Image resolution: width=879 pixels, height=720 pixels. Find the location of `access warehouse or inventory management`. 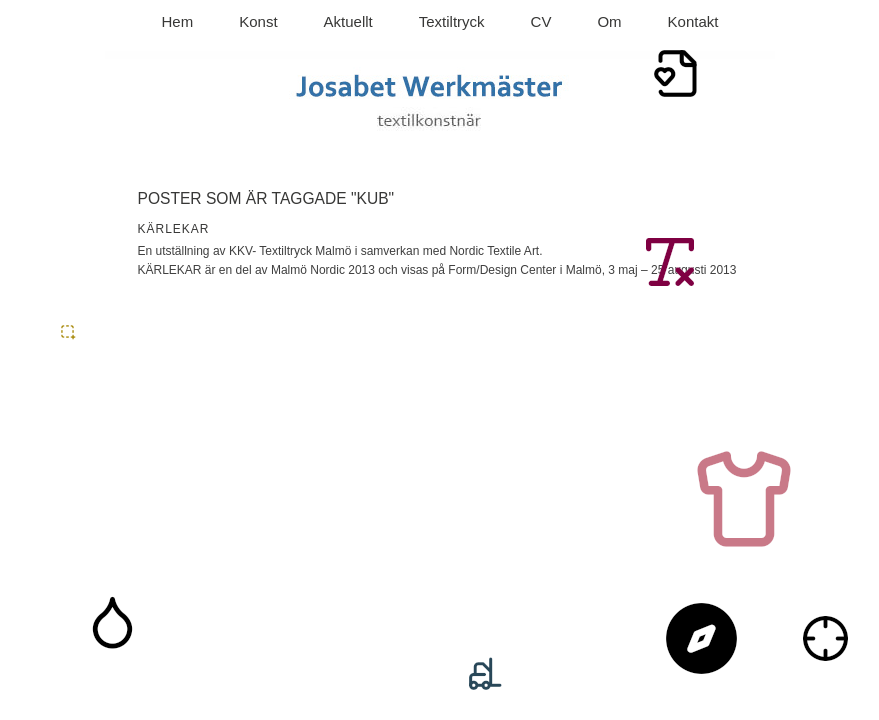

access warehouse or inventory management is located at coordinates (484, 674).